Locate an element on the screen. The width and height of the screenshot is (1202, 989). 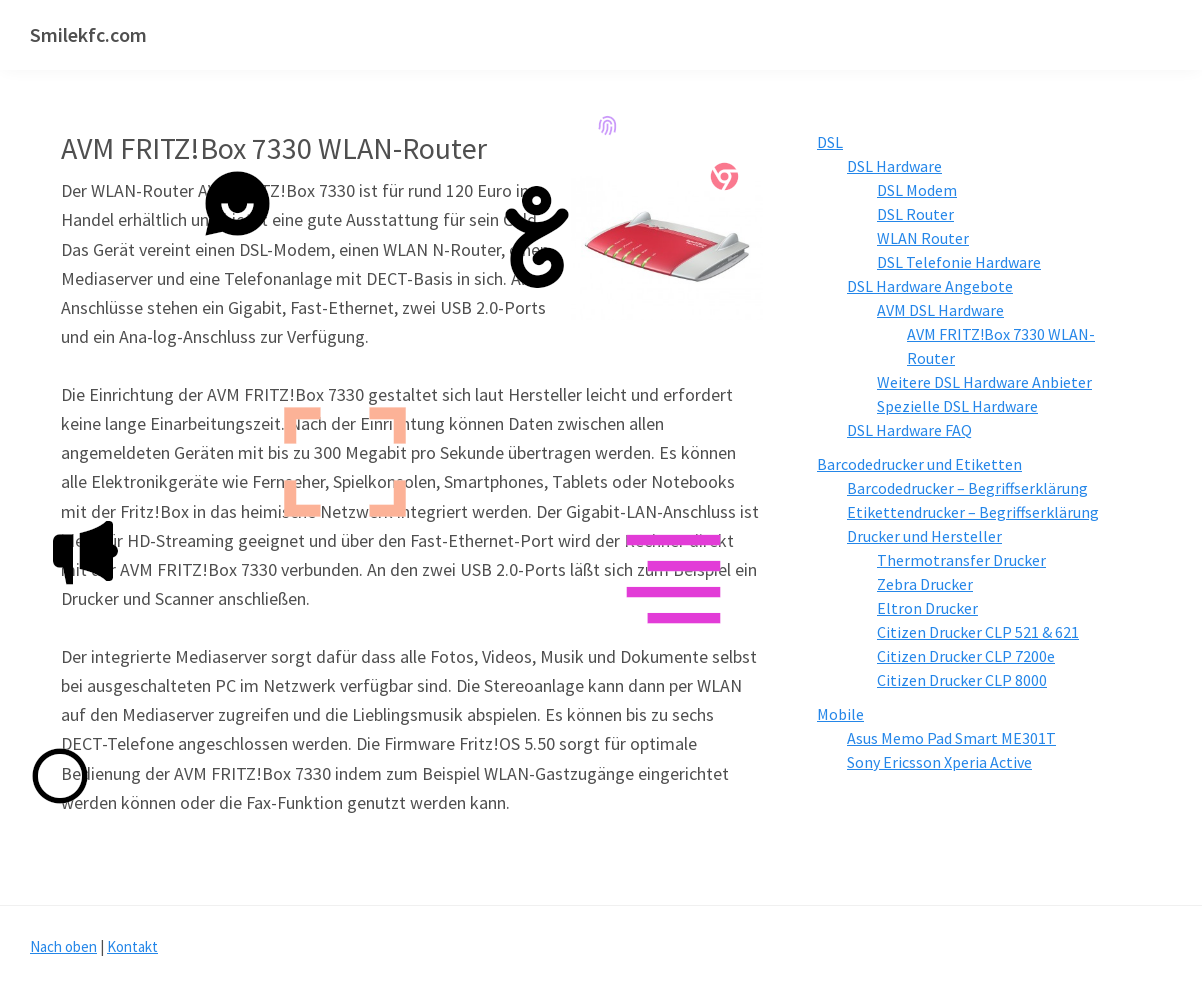
authenticate using fingerprint recognition is located at coordinates (607, 125).